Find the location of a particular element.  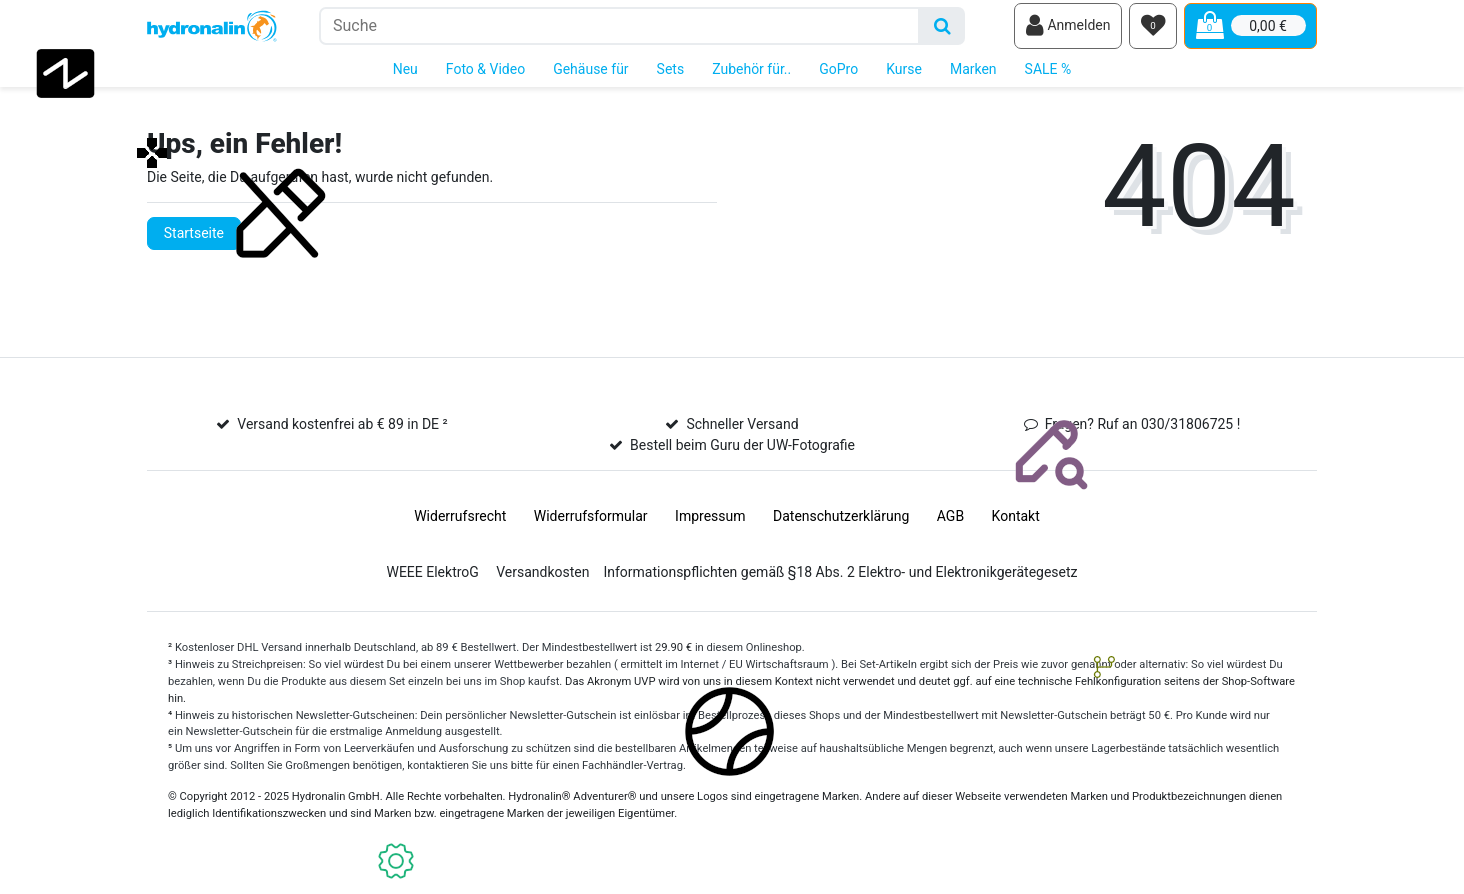

view tennis or sports-related content is located at coordinates (729, 731).